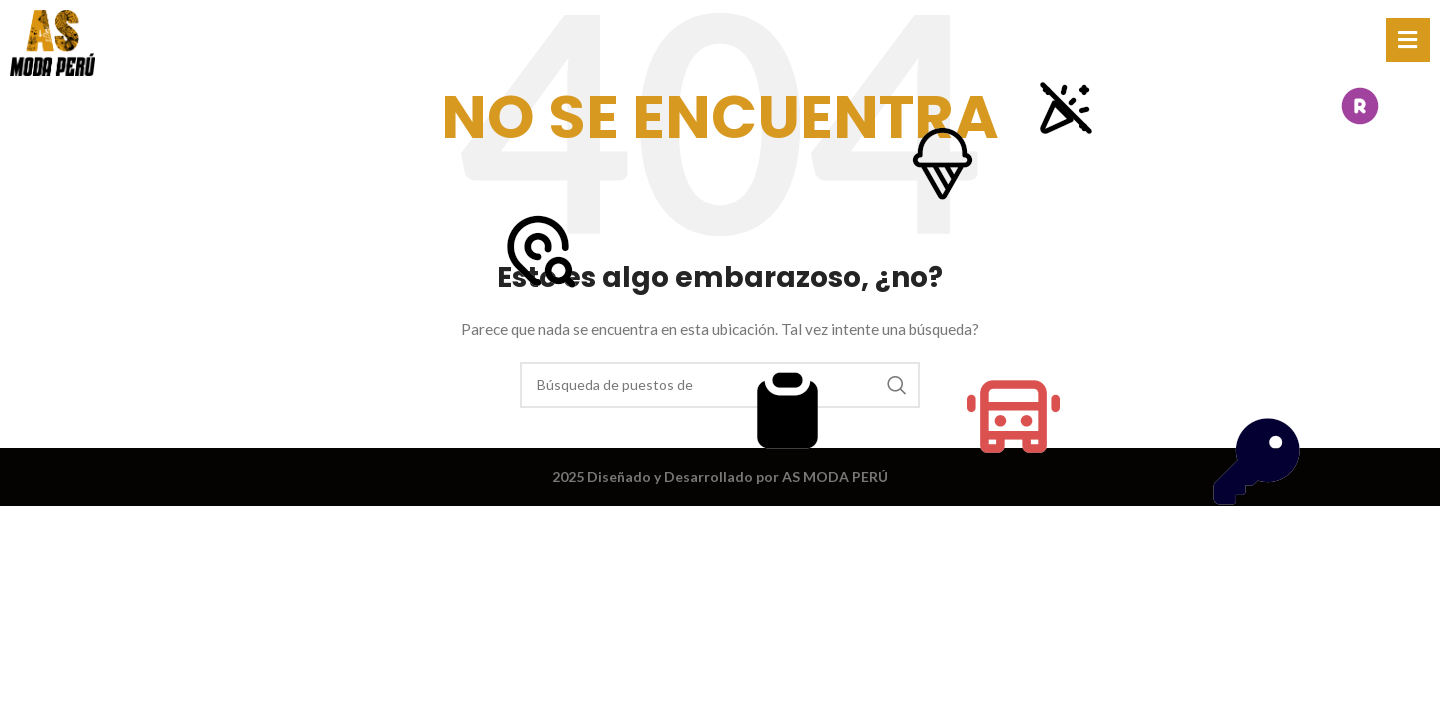 The width and height of the screenshot is (1440, 720). What do you see at coordinates (1360, 106) in the screenshot?
I see `indicates registered trademark status` at bounding box center [1360, 106].